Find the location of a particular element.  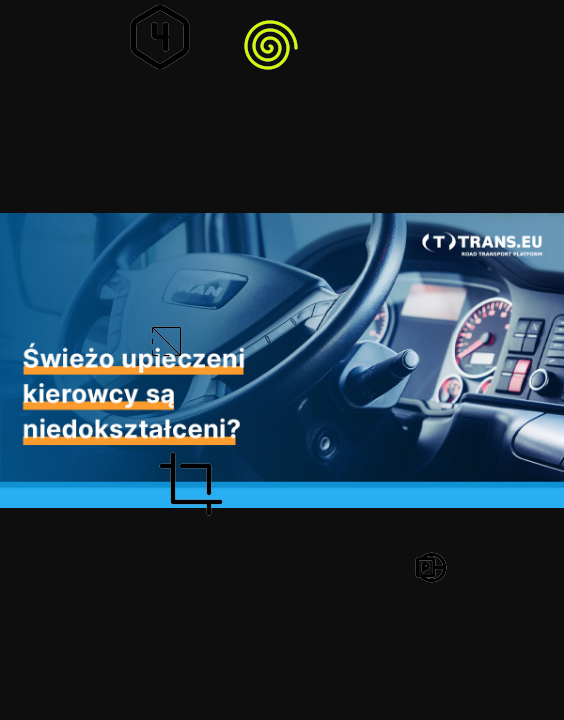

invert current selection is located at coordinates (166, 341).